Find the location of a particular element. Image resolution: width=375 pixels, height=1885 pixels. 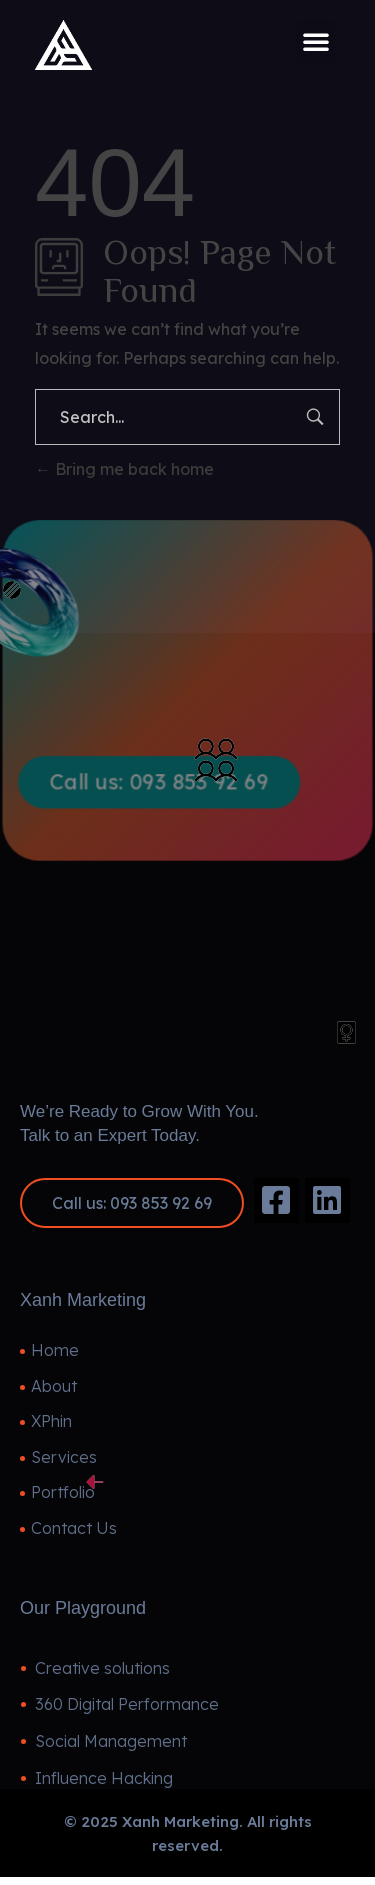

go back to the previous screen is located at coordinates (95, 1482).